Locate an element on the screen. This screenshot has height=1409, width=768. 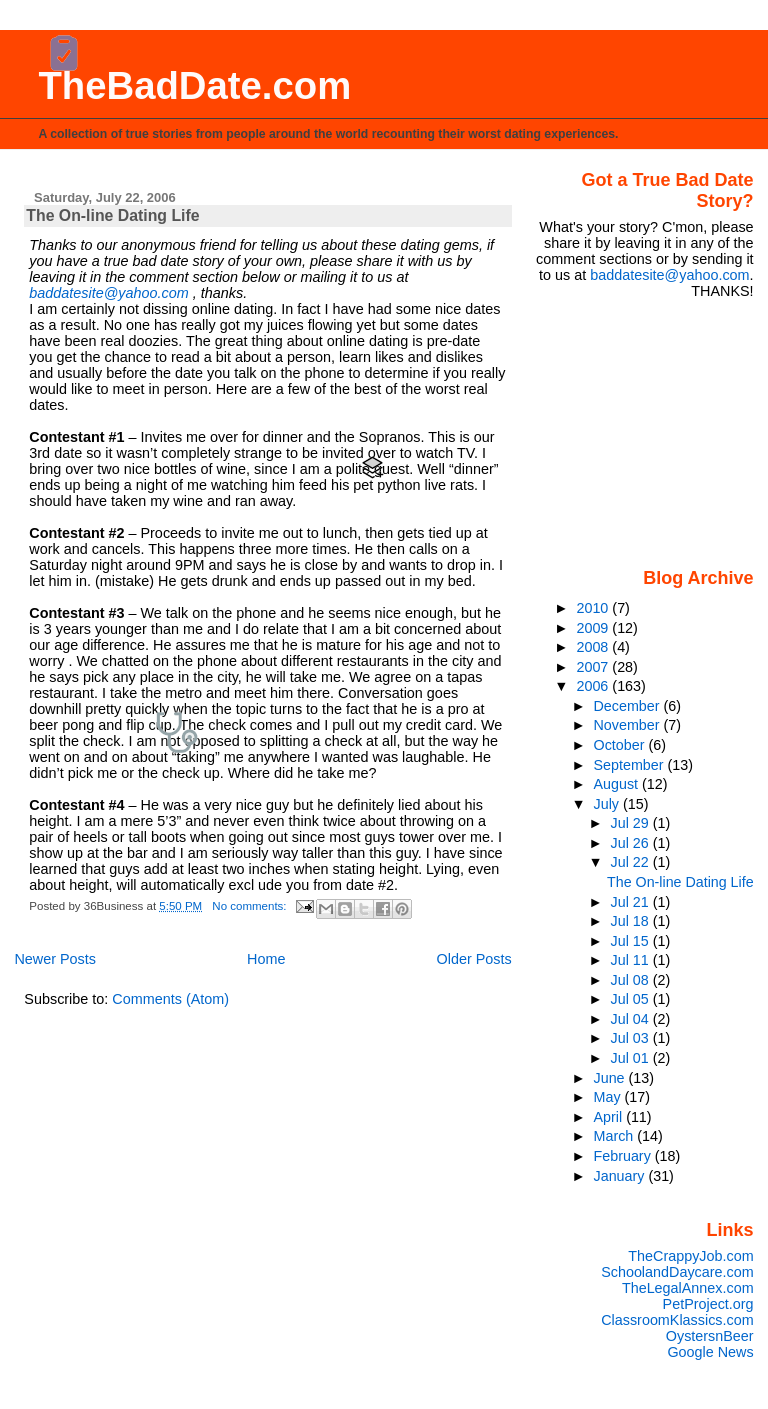
access health or medical features is located at coordinates (174, 731).